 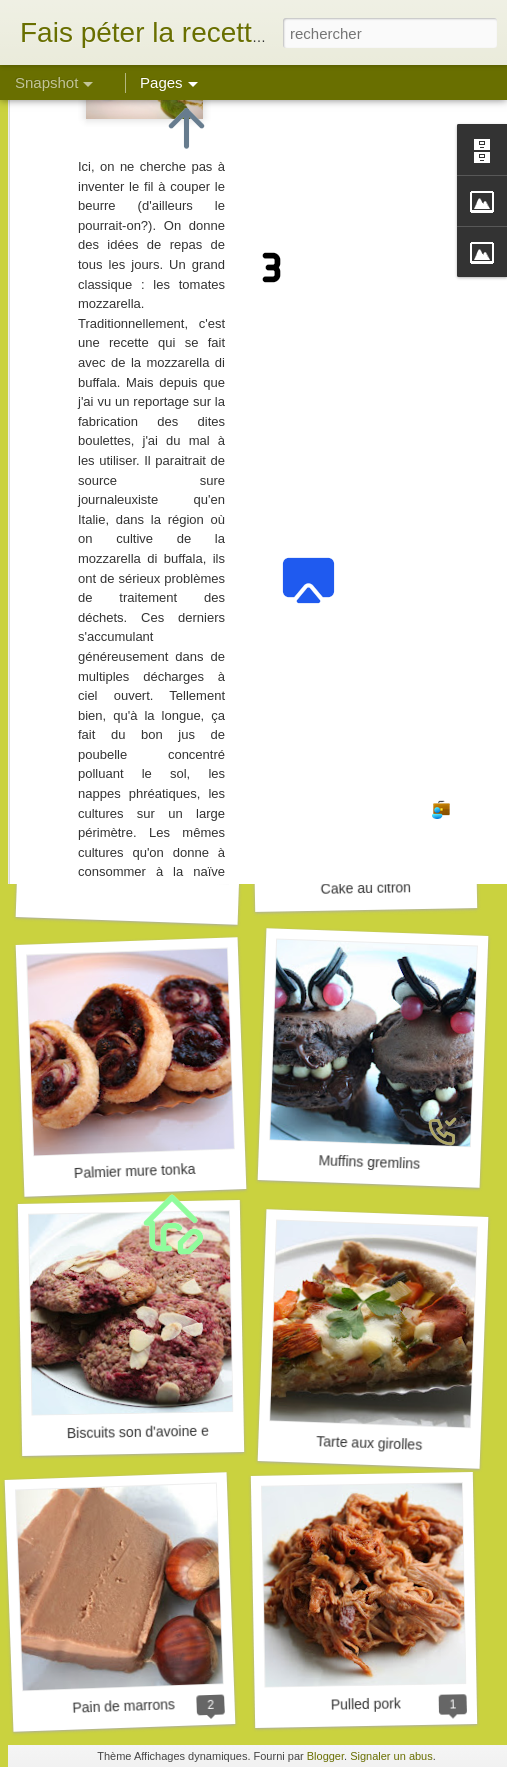 I want to click on indicates step 3 in a multi-step process, so click(x=271, y=267).